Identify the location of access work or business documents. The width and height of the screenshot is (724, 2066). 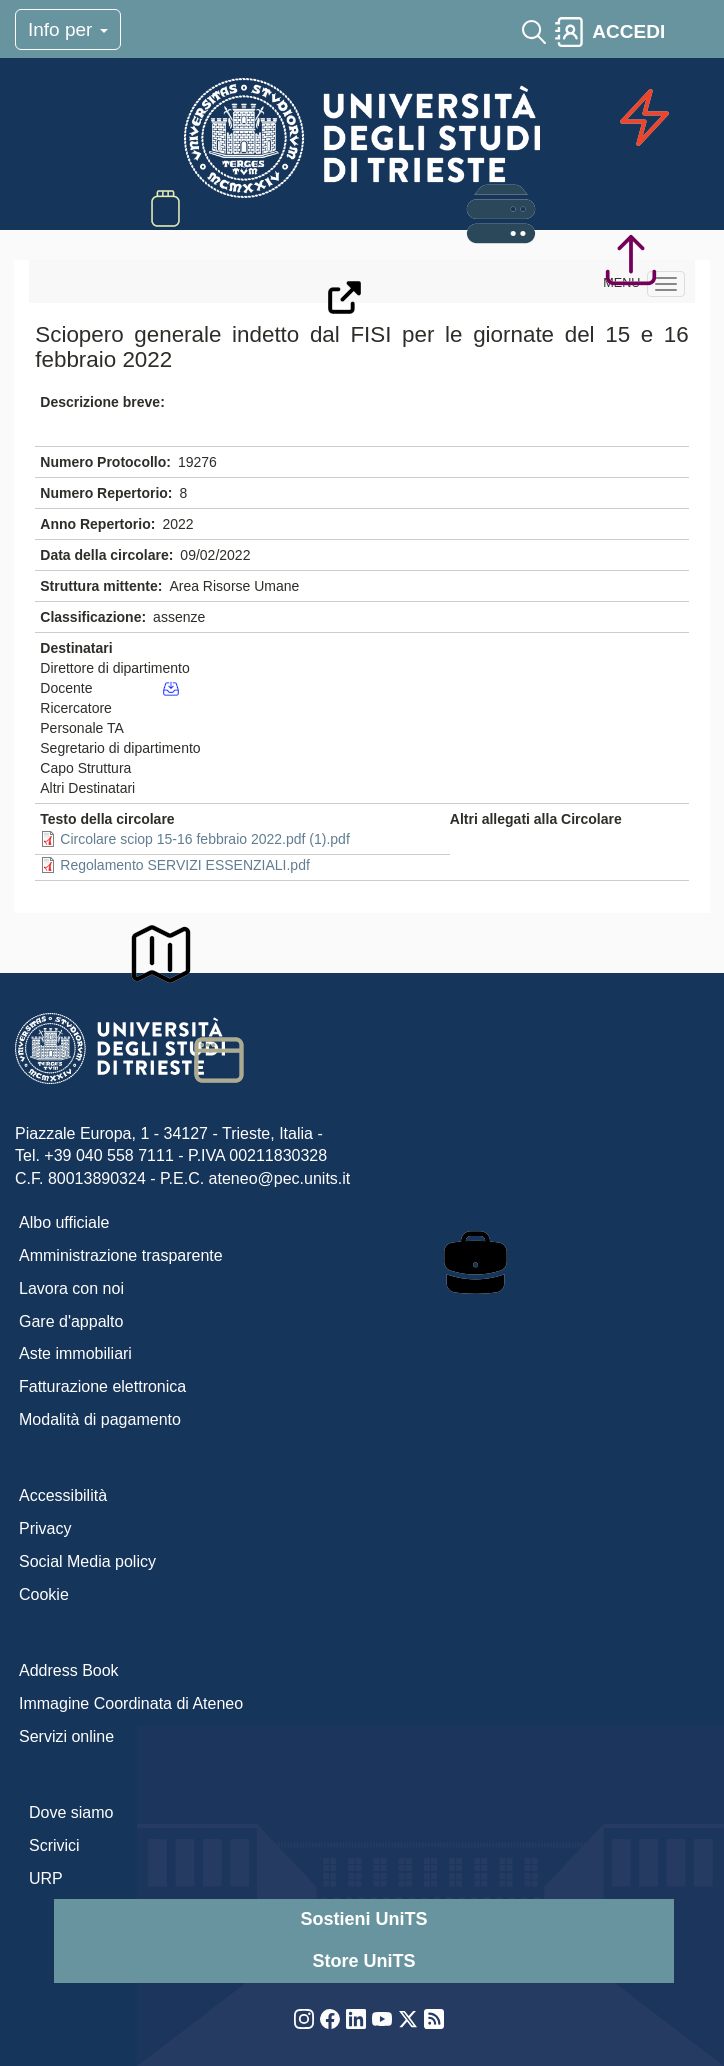
(475, 1262).